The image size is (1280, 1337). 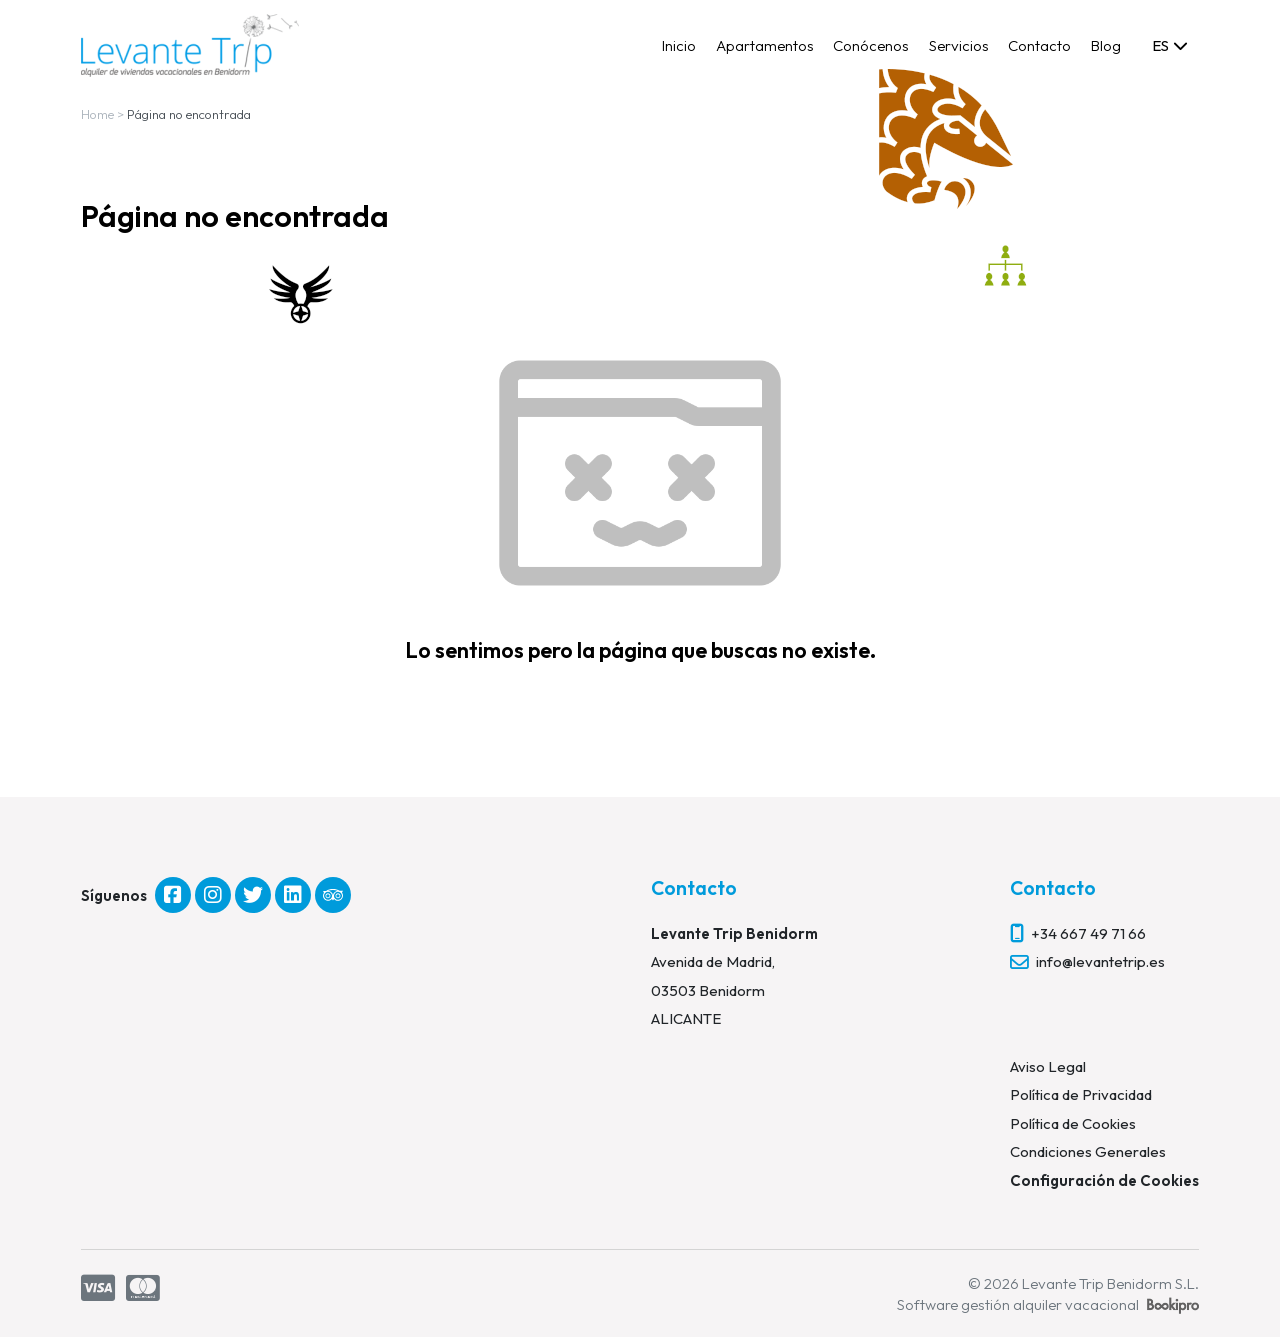 What do you see at coordinates (301, 295) in the screenshot?
I see `faction or guild emblem in a game interface` at bounding box center [301, 295].